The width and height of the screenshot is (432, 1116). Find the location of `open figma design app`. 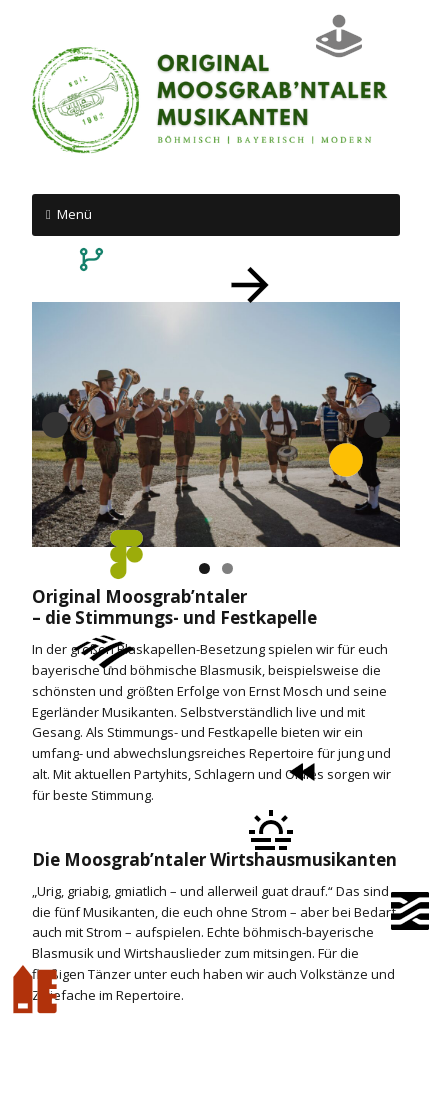

open figma design app is located at coordinates (126, 554).